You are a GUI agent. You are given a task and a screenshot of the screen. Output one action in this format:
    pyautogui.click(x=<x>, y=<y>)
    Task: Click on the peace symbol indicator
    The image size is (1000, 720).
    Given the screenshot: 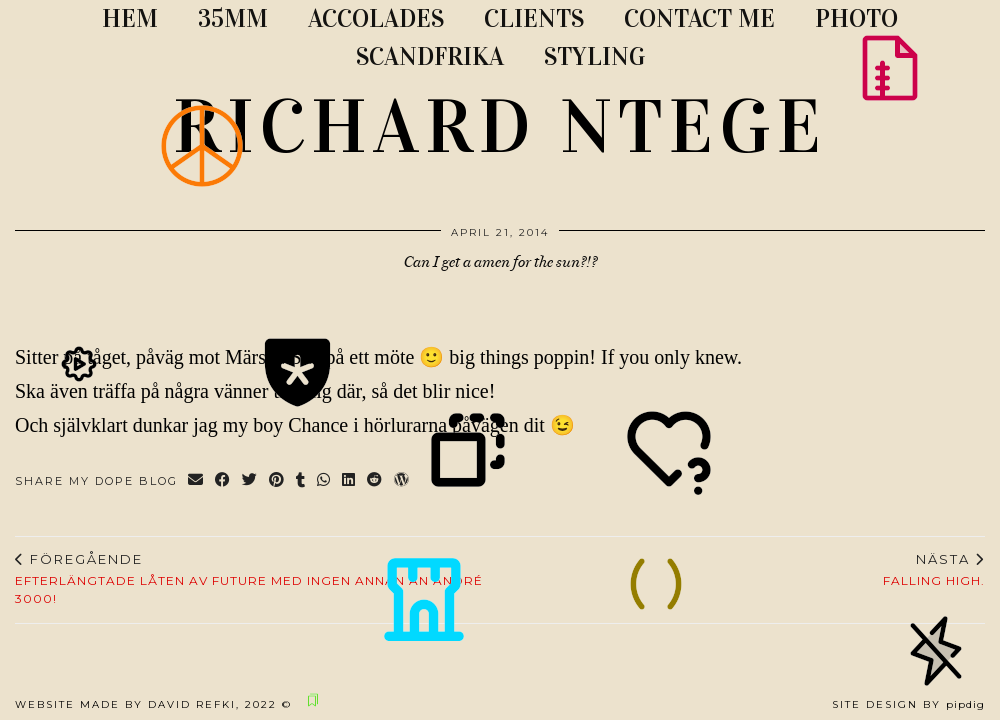 What is the action you would take?
    pyautogui.click(x=202, y=146)
    